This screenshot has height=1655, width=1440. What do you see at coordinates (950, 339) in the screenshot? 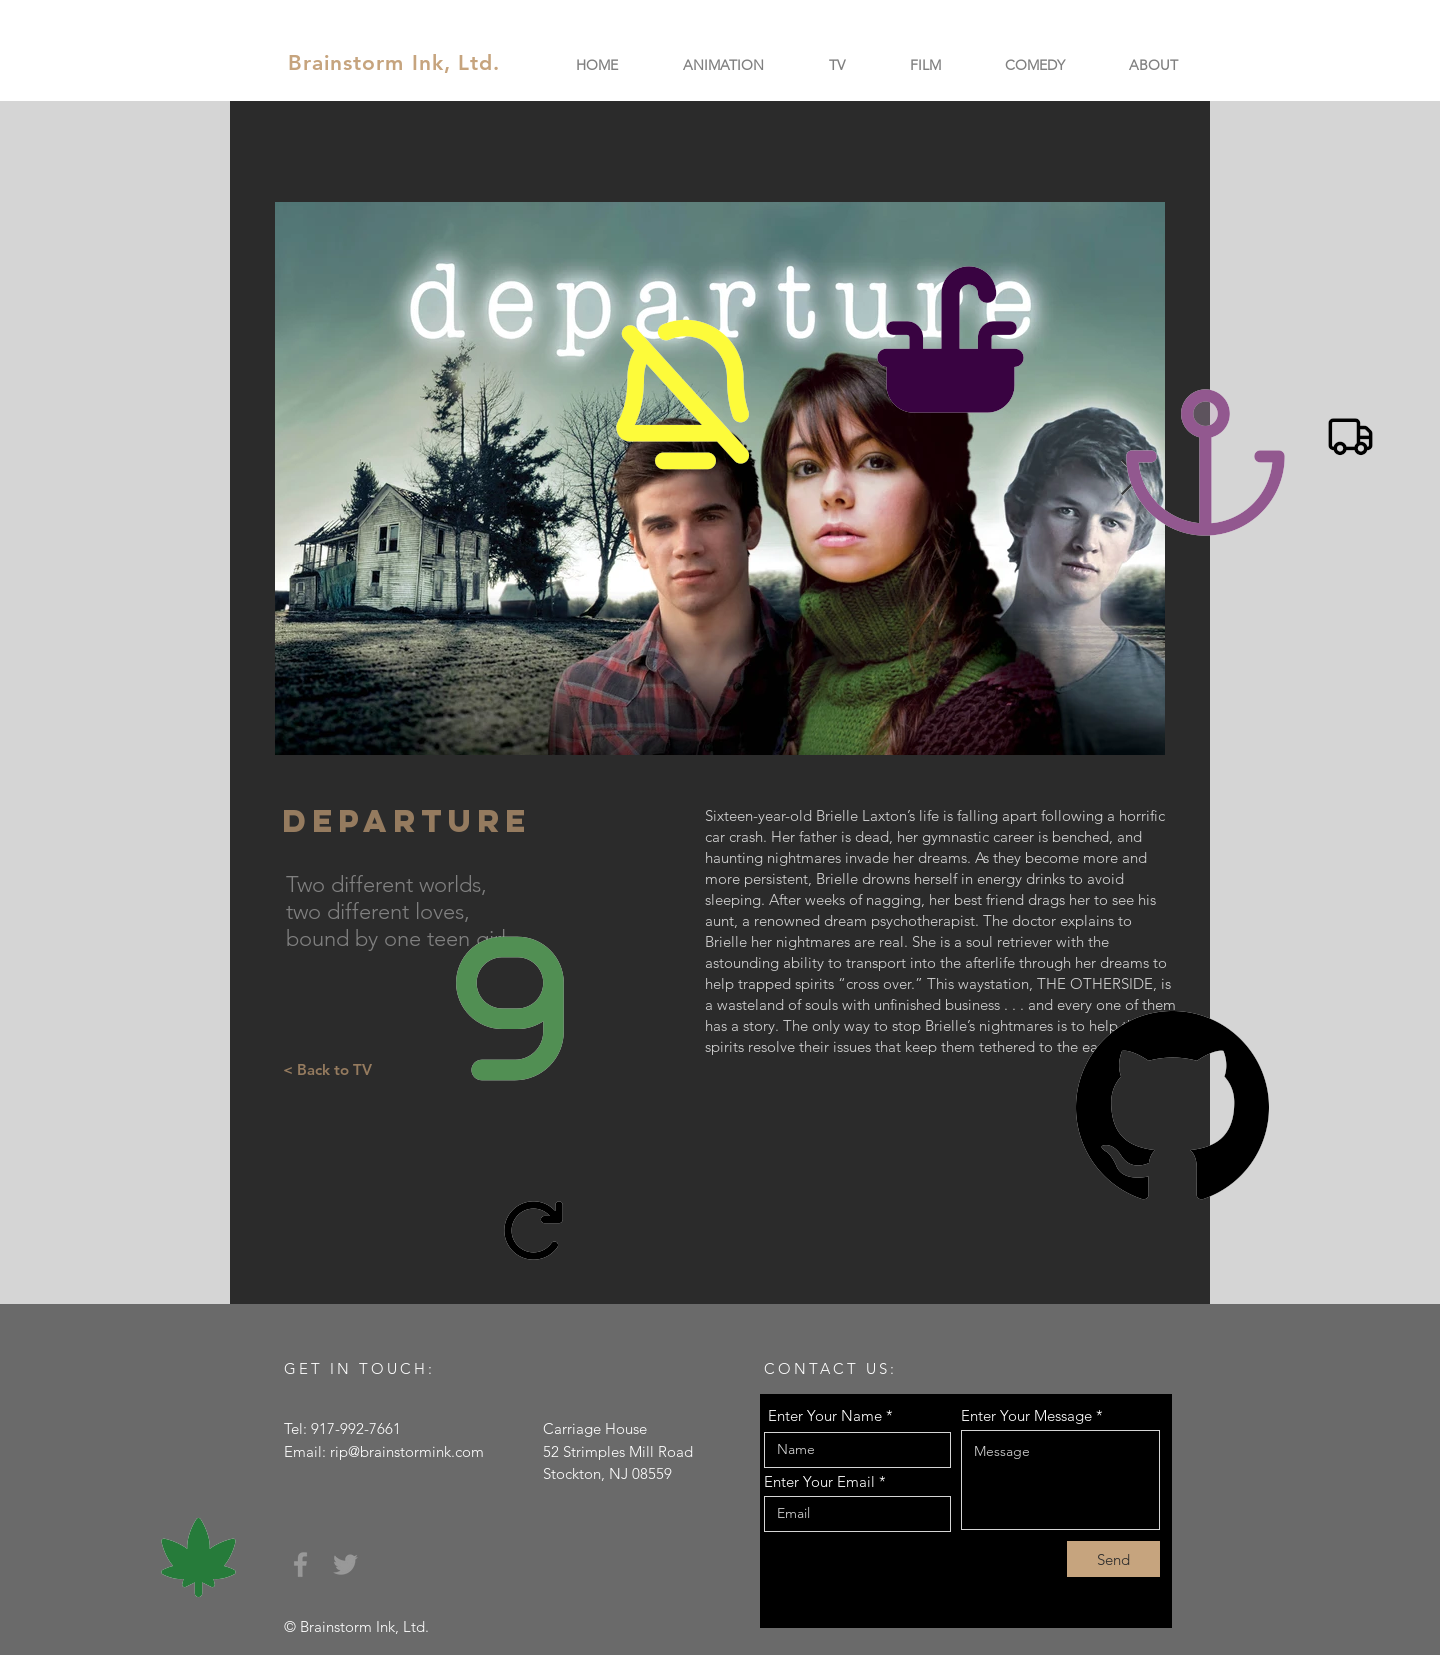
I see `indicates kitchen or bathroom facilities` at bounding box center [950, 339].